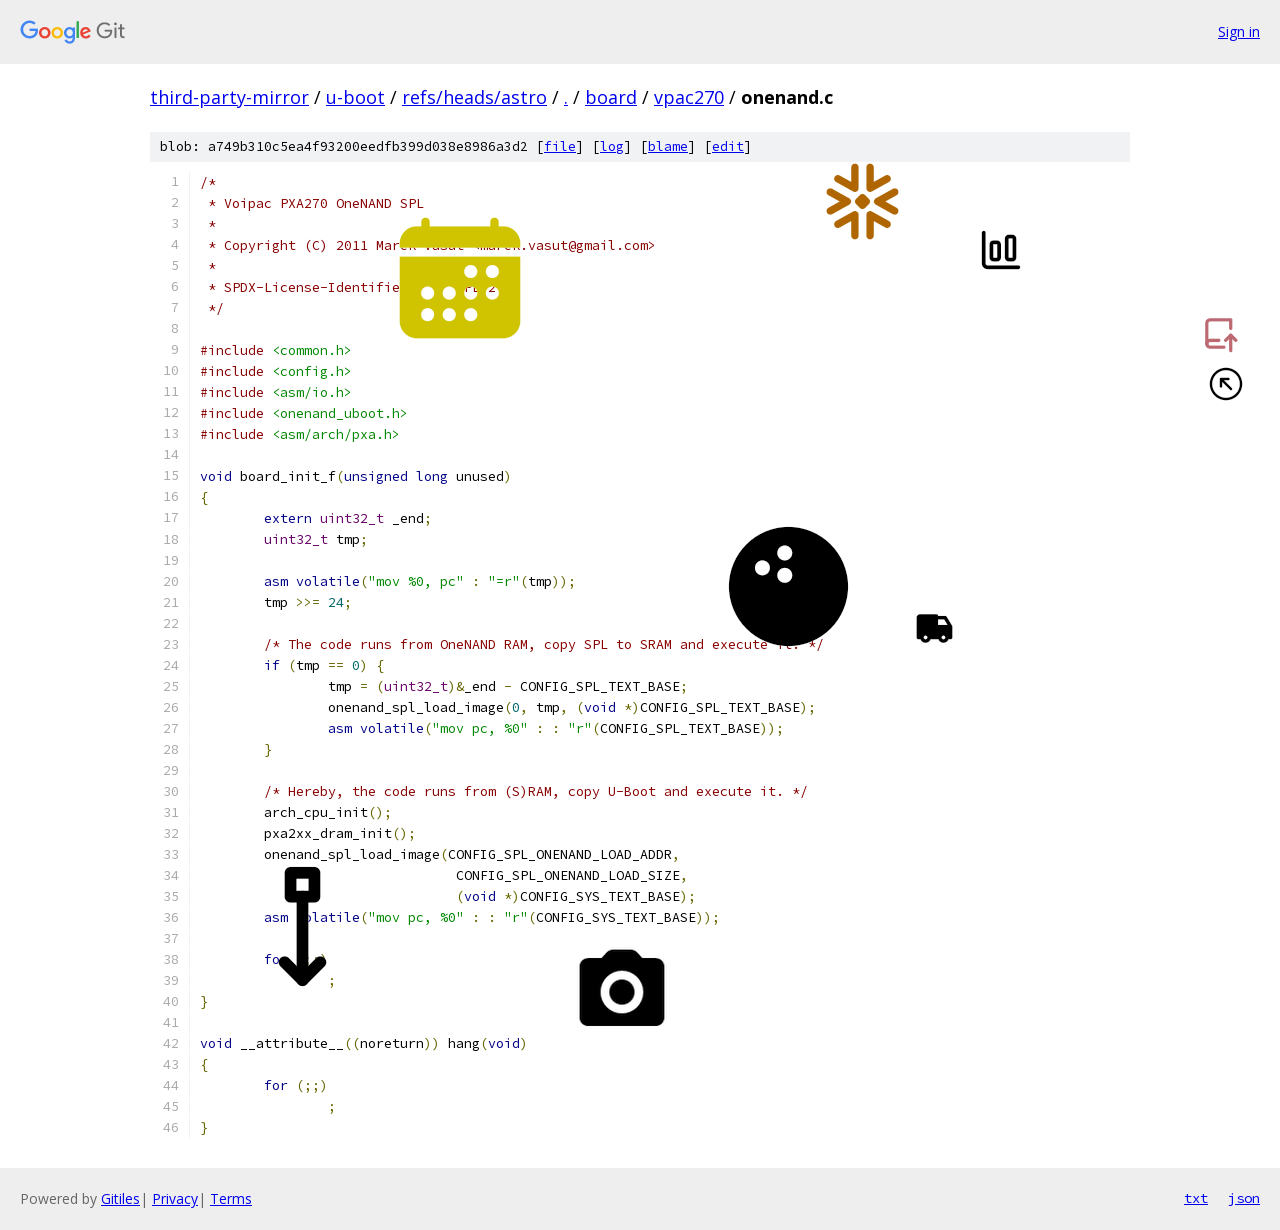  I want to click on track your delivery status, so click(934, 628).